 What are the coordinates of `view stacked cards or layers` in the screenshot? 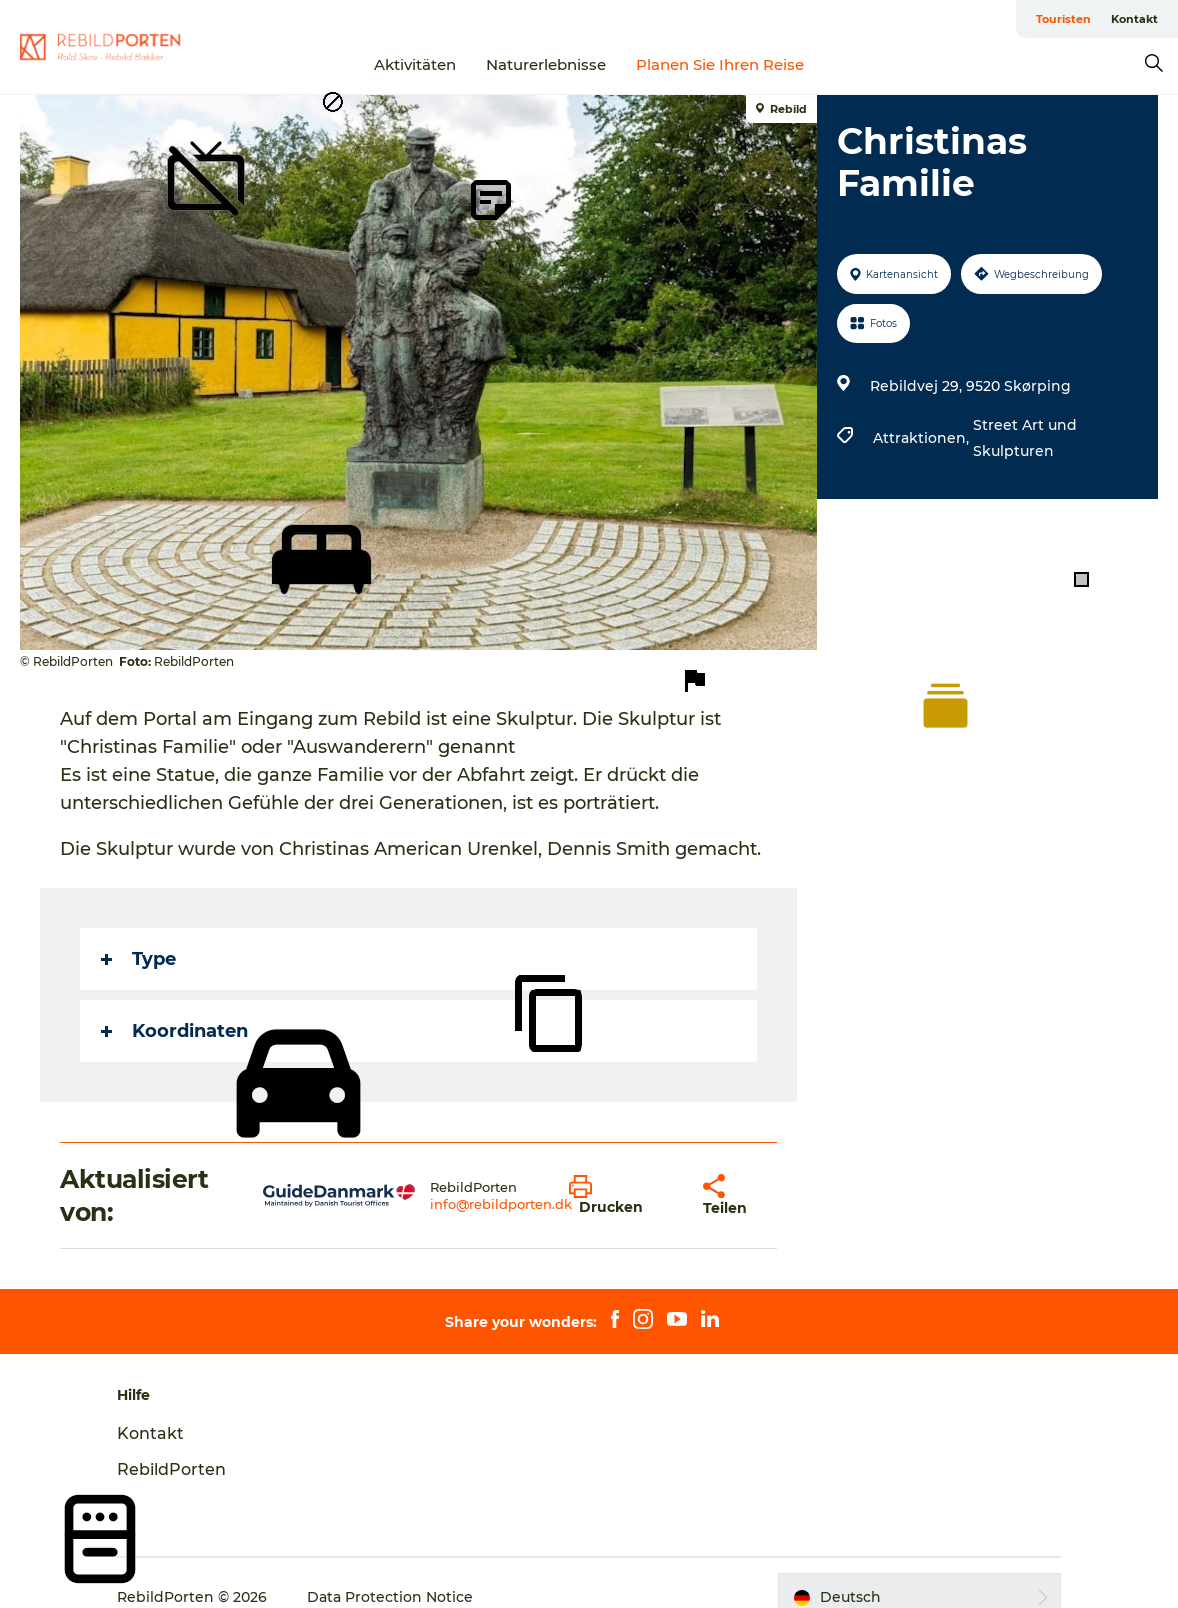 It's located at (945, 707).